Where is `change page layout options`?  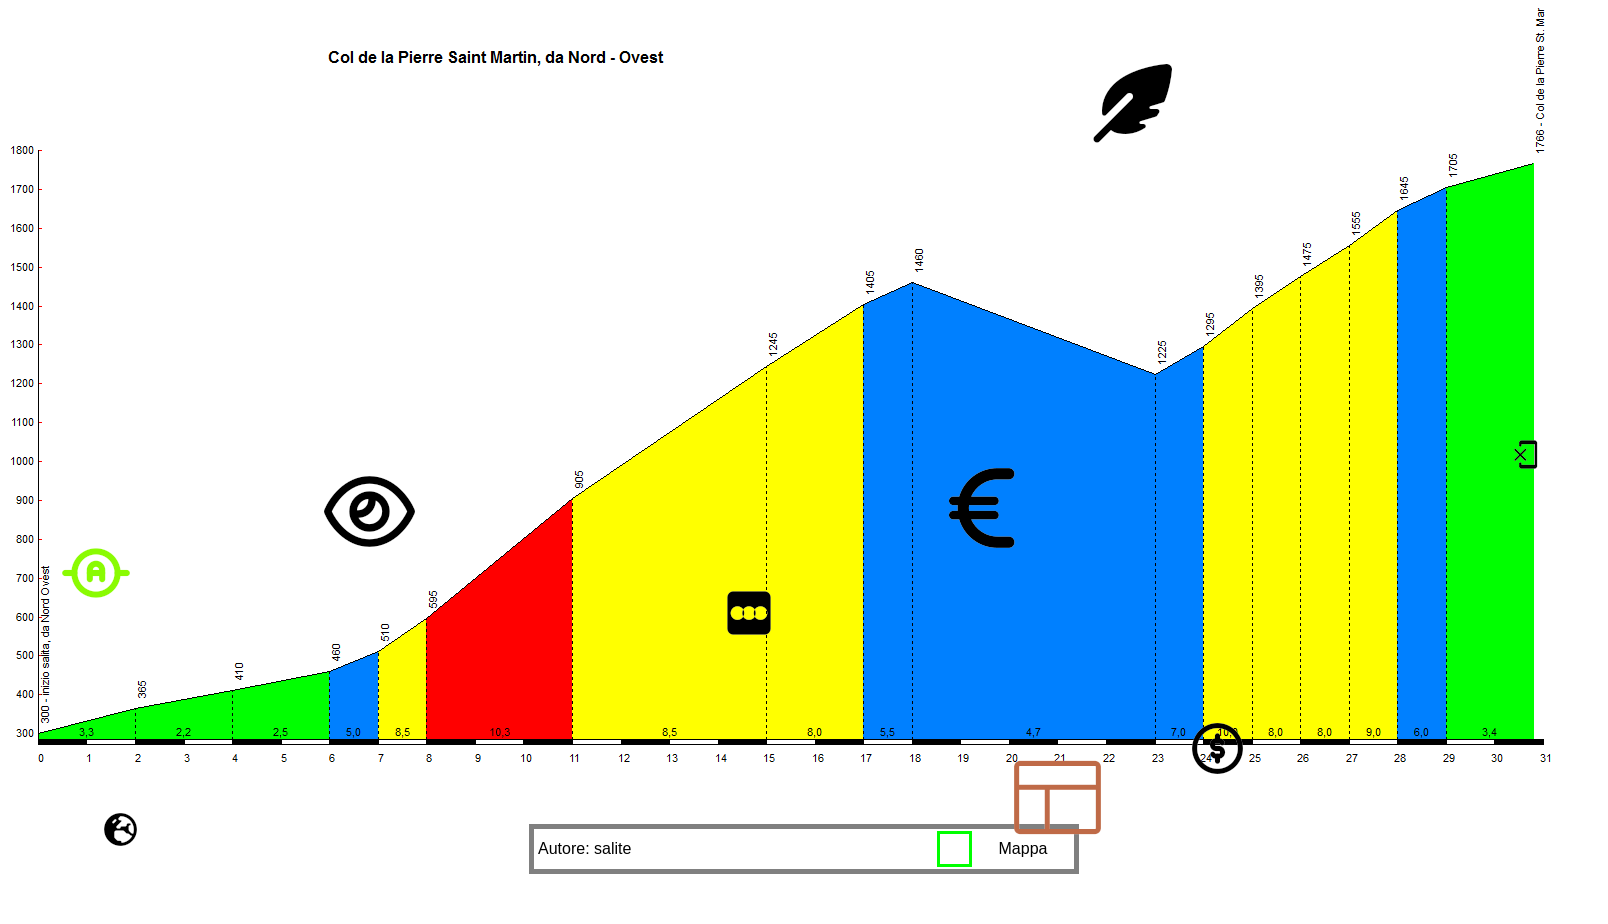 change page layout options is located at coordinates (1057, 797).